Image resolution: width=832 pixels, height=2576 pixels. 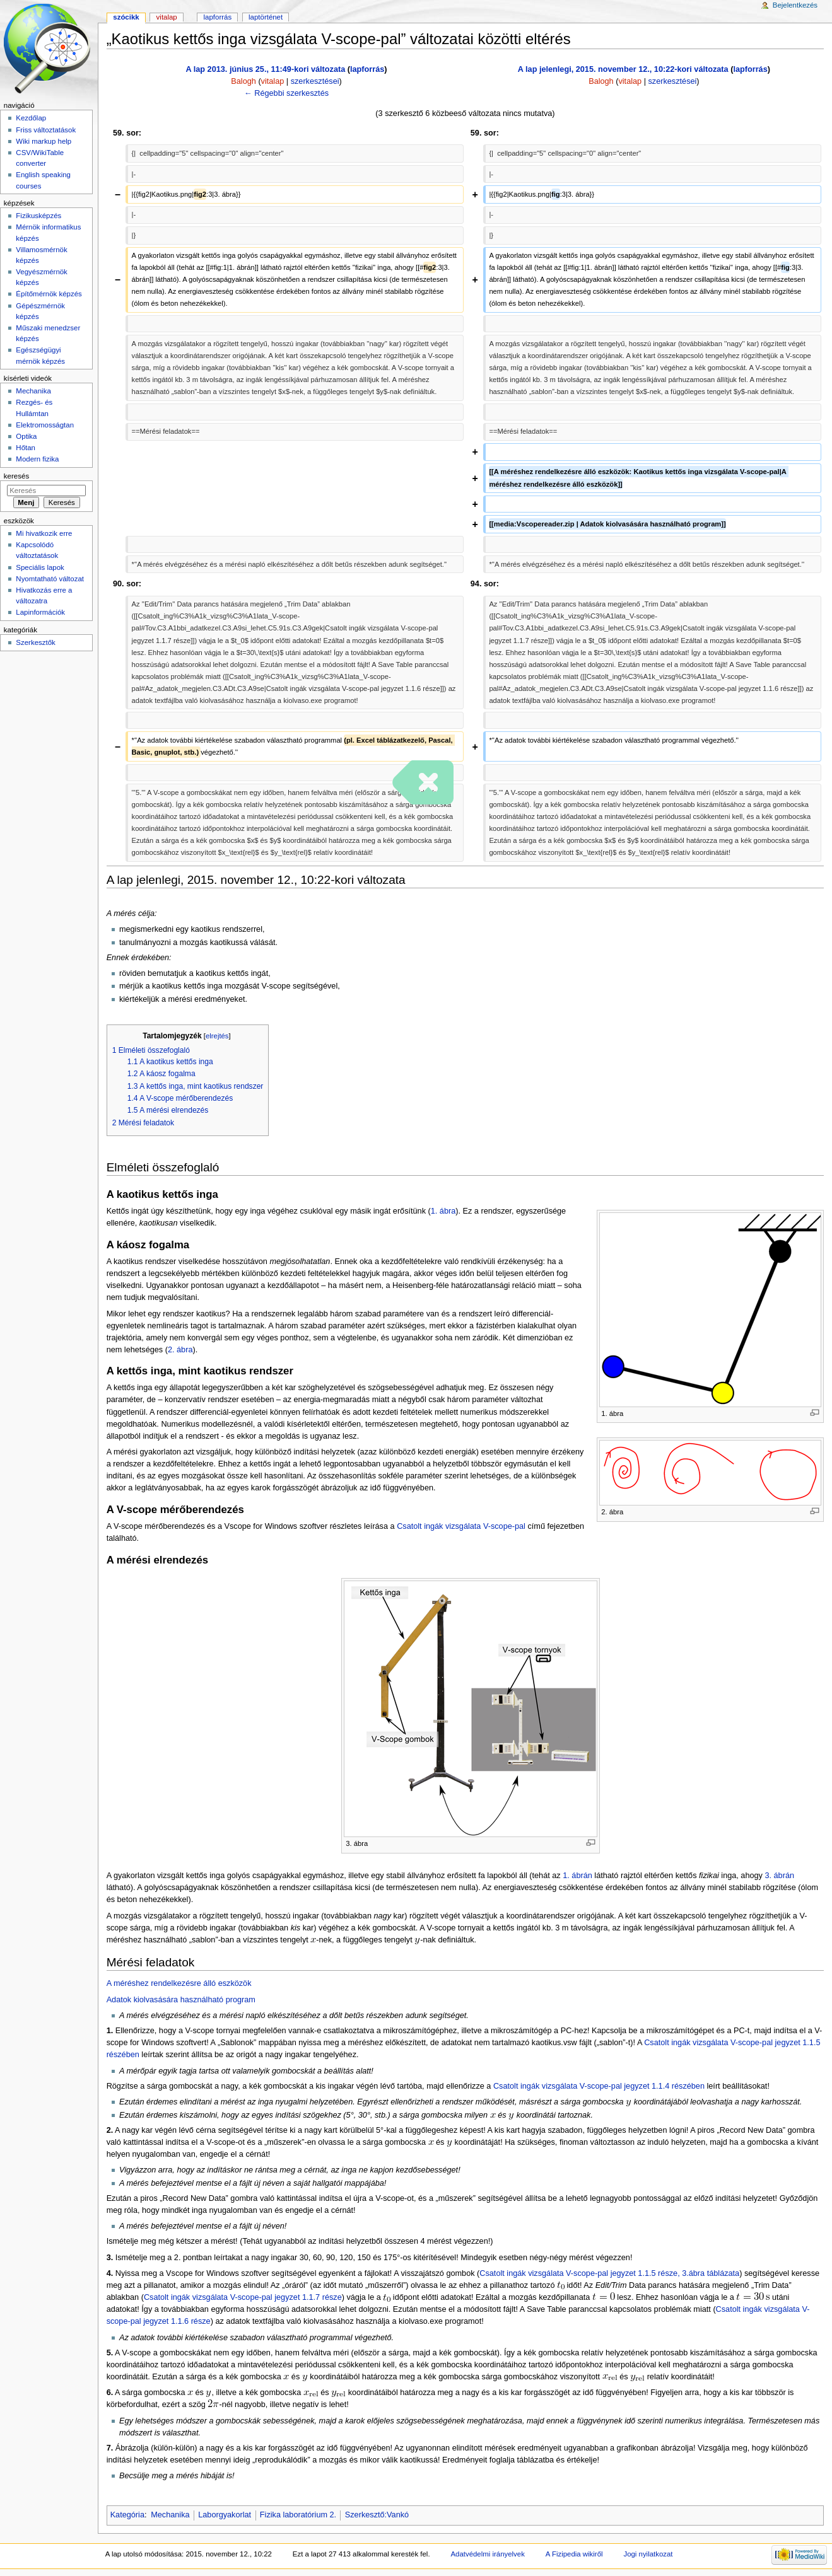 I want to click on delete the previous character, so click(x=422, y=782).